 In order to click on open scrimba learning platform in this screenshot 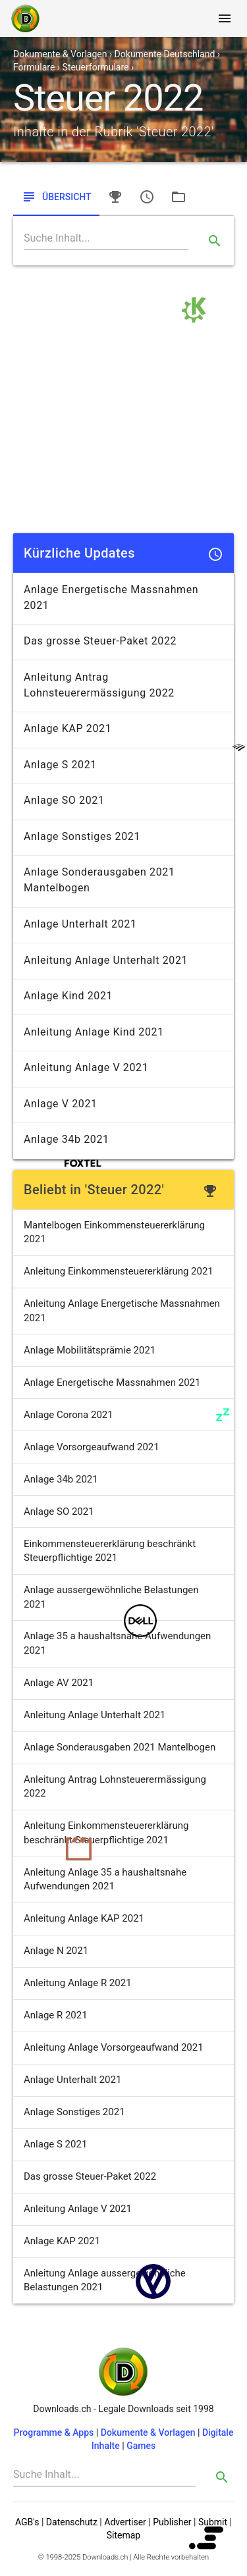, I will do `click(206, 2538)`.